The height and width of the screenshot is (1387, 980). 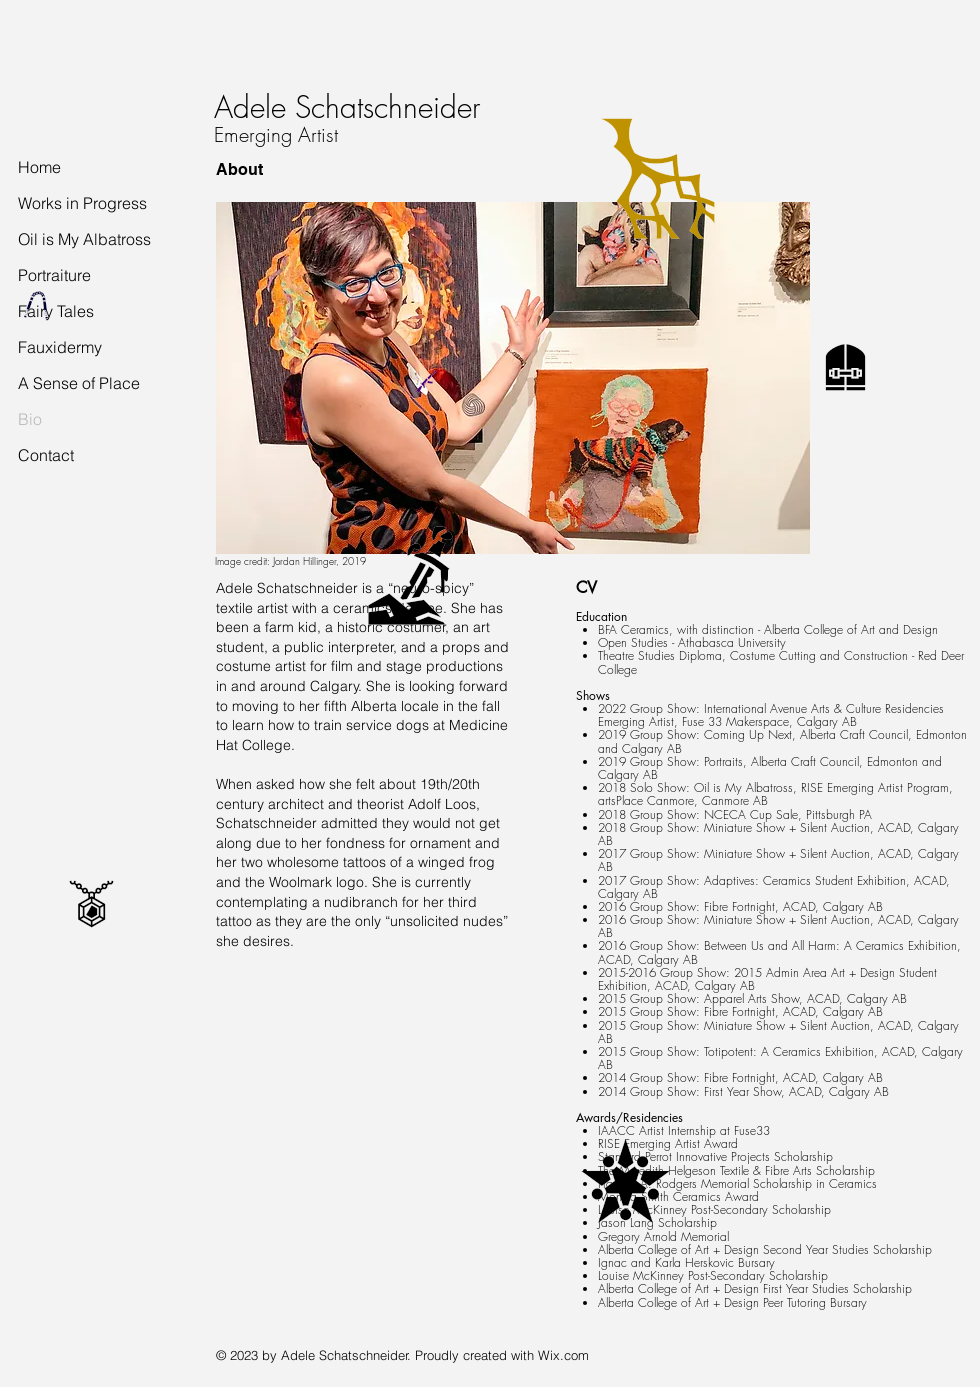 What do you see at coordinates (417, 575) in the screenshot?
I see `select a melee weapon in game inventory` at bounding box center [417, 575].